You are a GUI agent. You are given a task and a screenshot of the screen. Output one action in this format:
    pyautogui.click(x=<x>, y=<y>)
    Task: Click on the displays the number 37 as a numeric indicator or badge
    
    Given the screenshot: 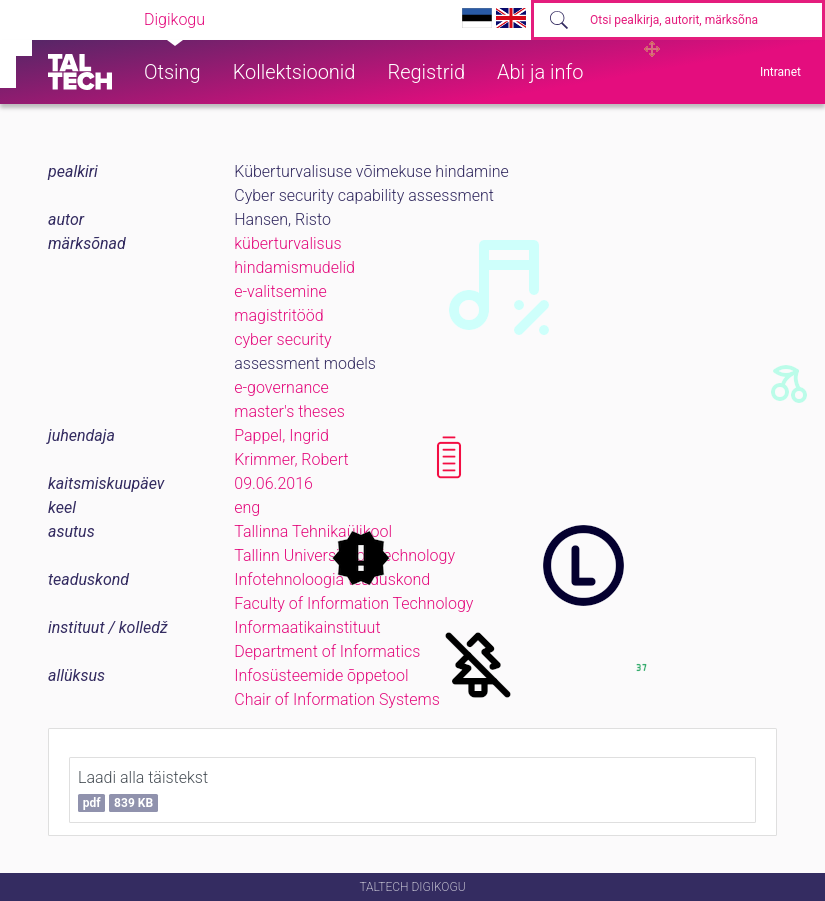 What is the action you would take?
    pyautogui.click(x=641, y=667)
    